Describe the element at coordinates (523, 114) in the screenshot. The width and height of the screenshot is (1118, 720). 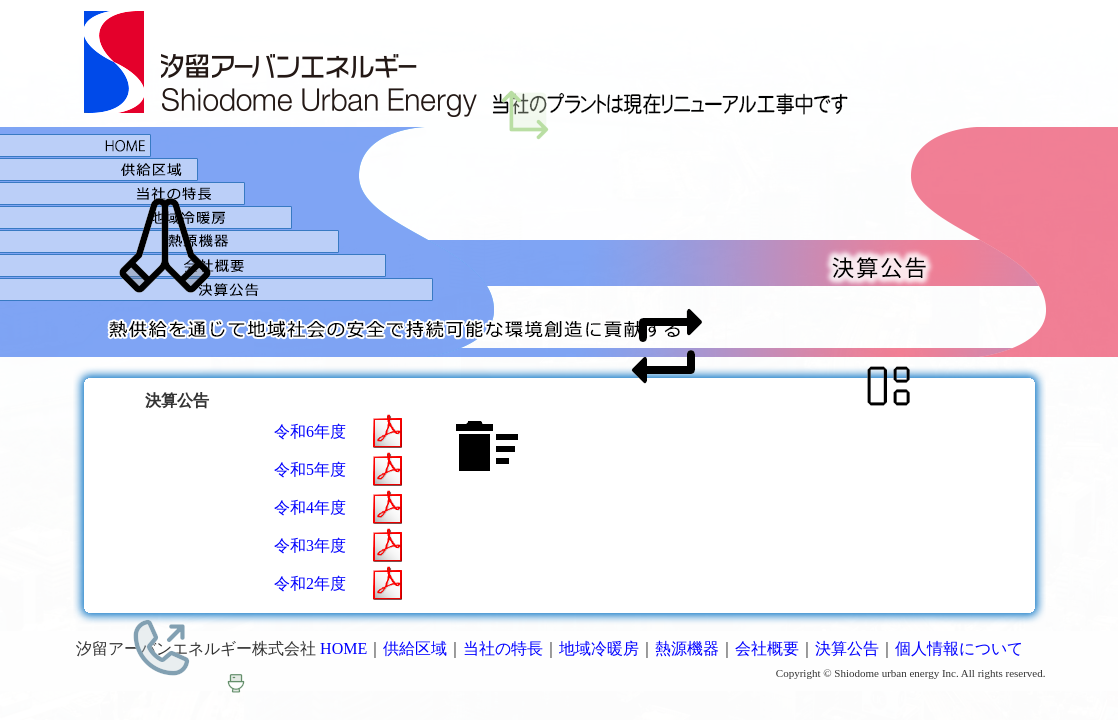
I see `resize or scale an object` at that location.